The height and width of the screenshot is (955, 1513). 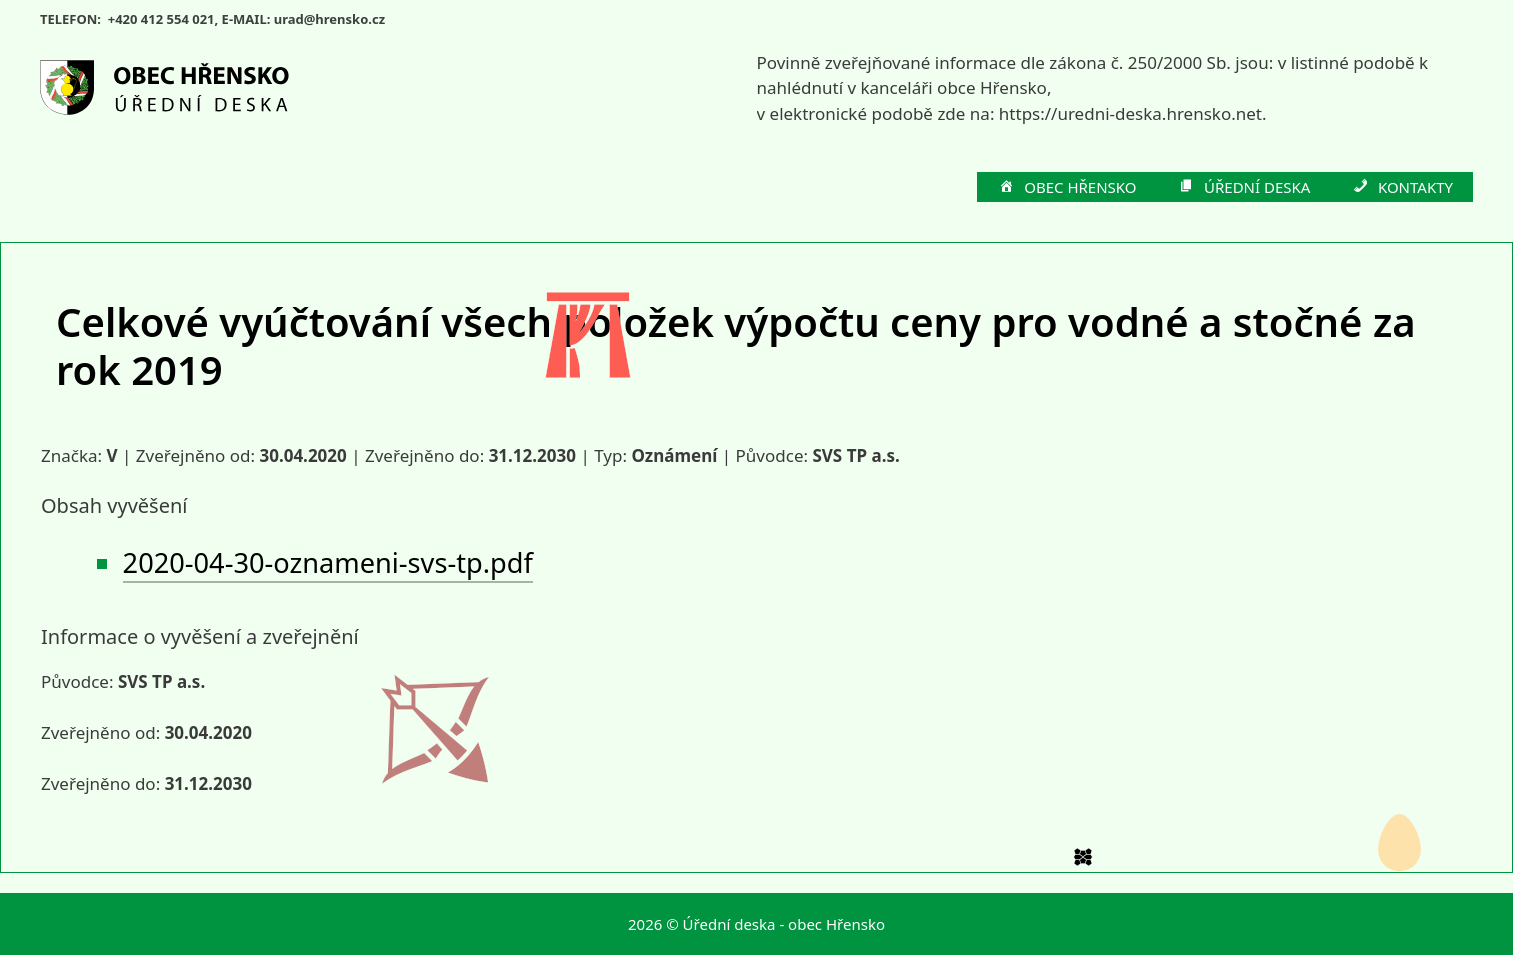 What do you see at coordinates (588, 335) in the screenshot?
I see `enter a temple or shrine location` at bounding box center [588, 335].